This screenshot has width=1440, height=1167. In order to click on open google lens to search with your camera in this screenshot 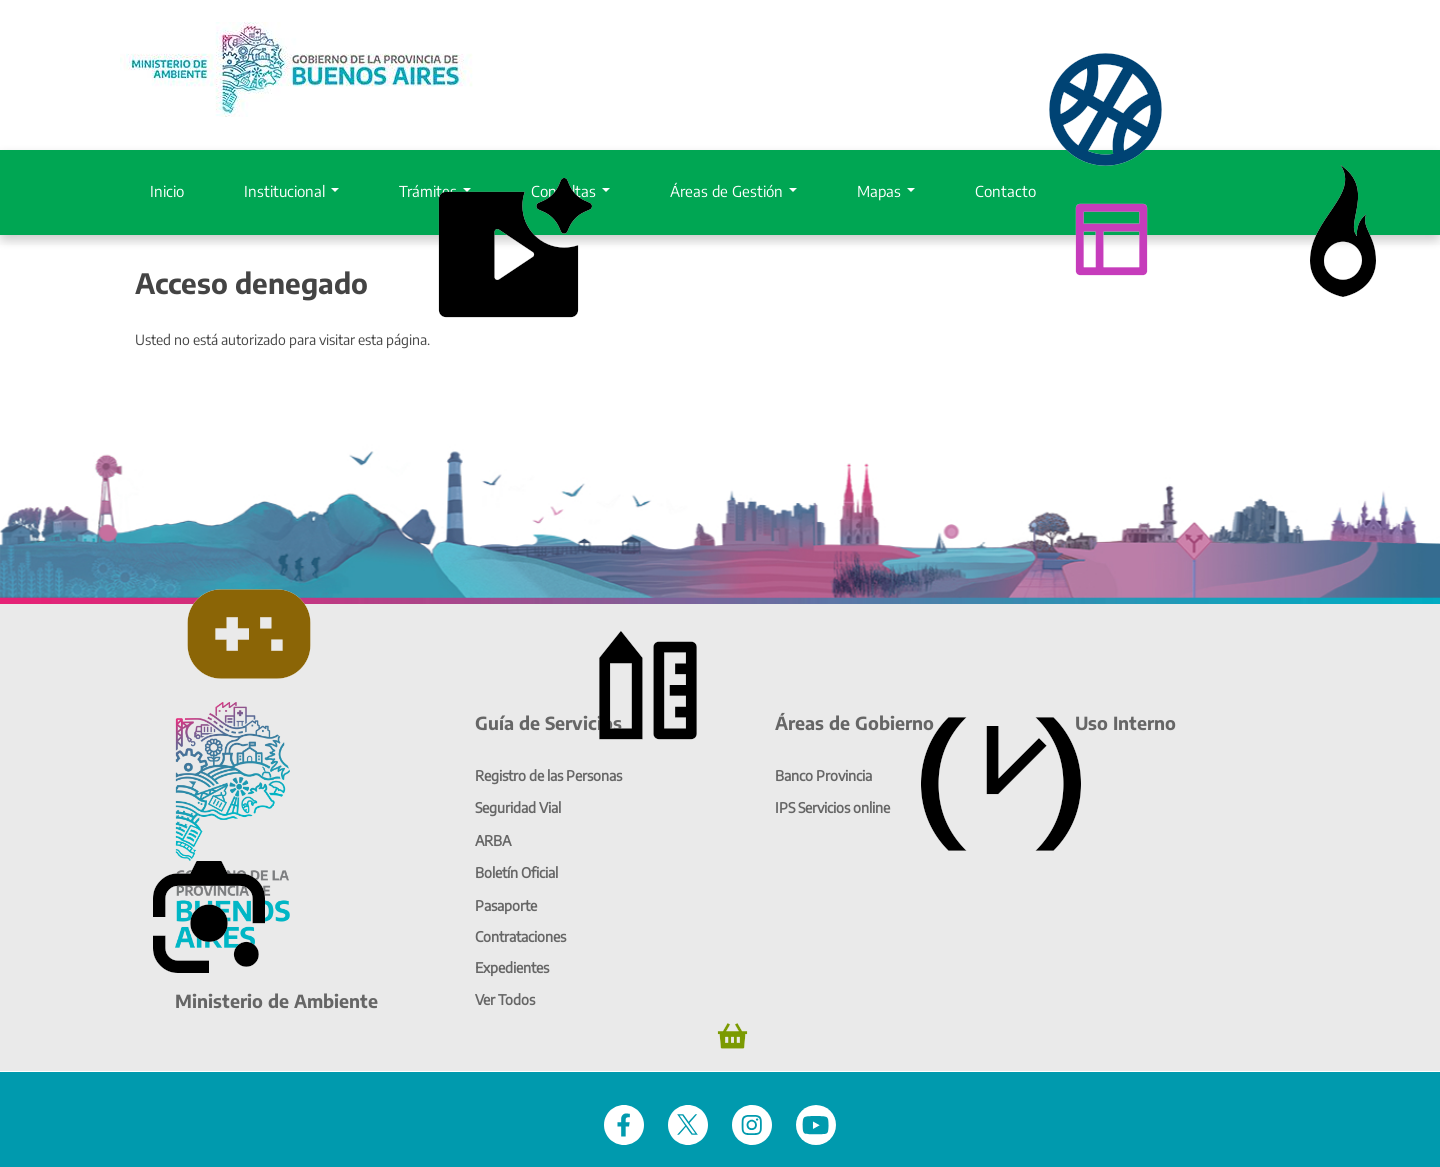, I will do `click(209, 917)`.